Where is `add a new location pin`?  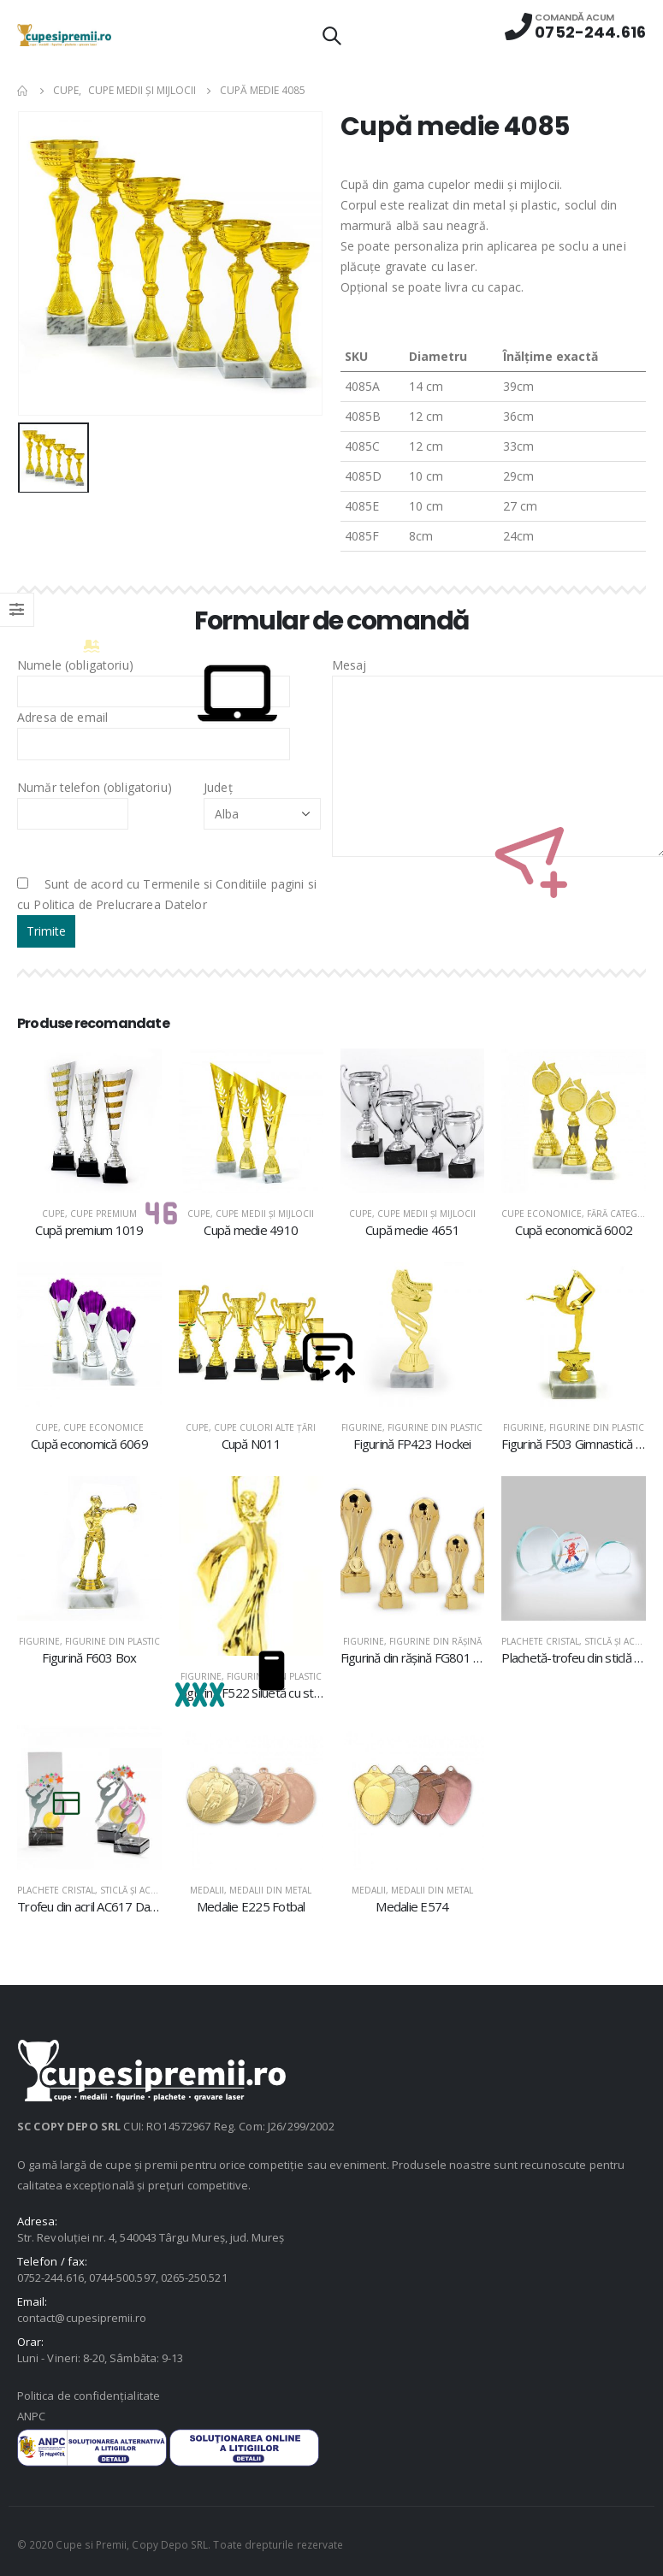 add a new location pin is located at coordinates (530, 860).